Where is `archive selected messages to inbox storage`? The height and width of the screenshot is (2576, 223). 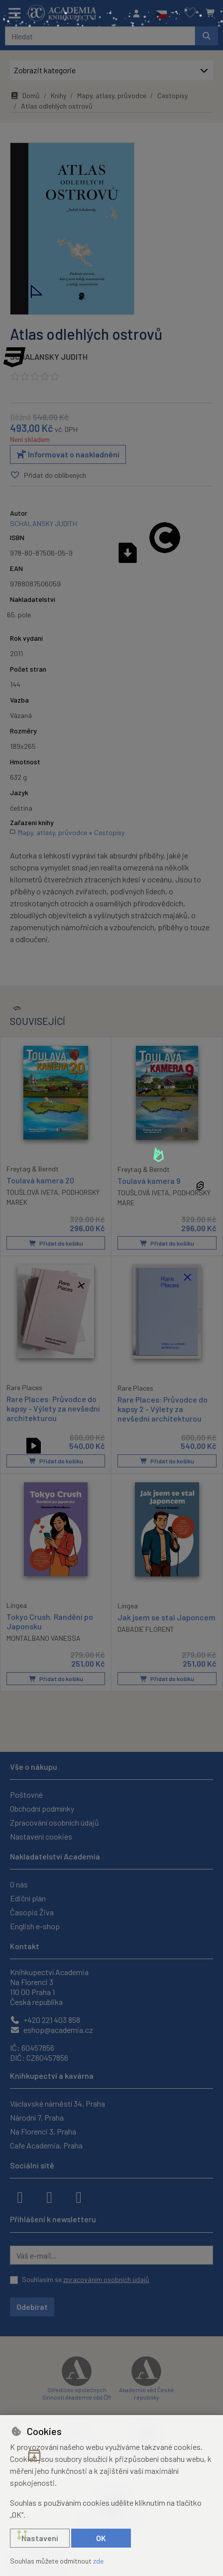
archive selected messages to inbox storage is located at coordinates (34, 2455).